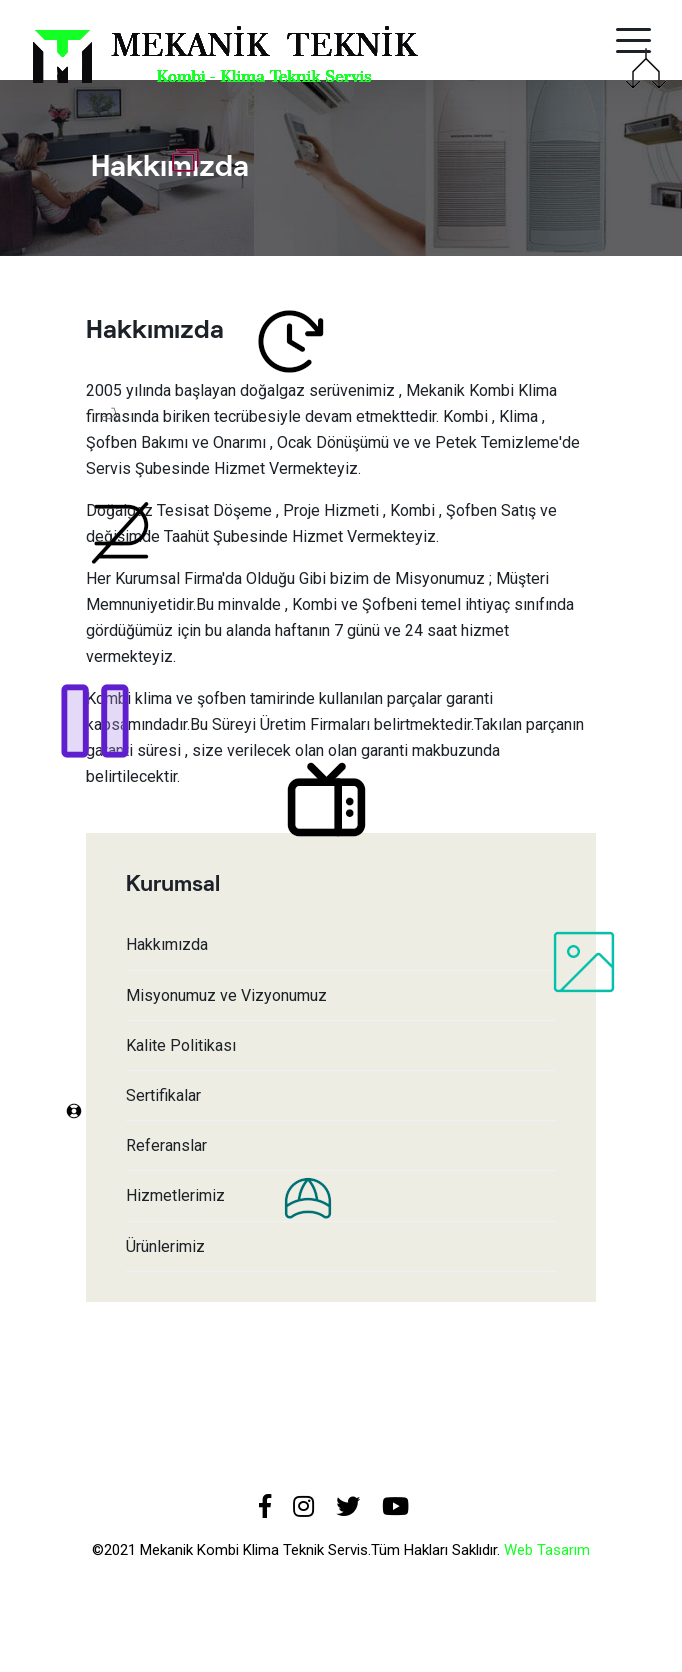 Image resolution: width=682 pixels, height=1672 pixels. What do you see at coordinates (185, 160) in the screenshot?
I see `view stacked cards or layers` at bounding box center [185, 160].